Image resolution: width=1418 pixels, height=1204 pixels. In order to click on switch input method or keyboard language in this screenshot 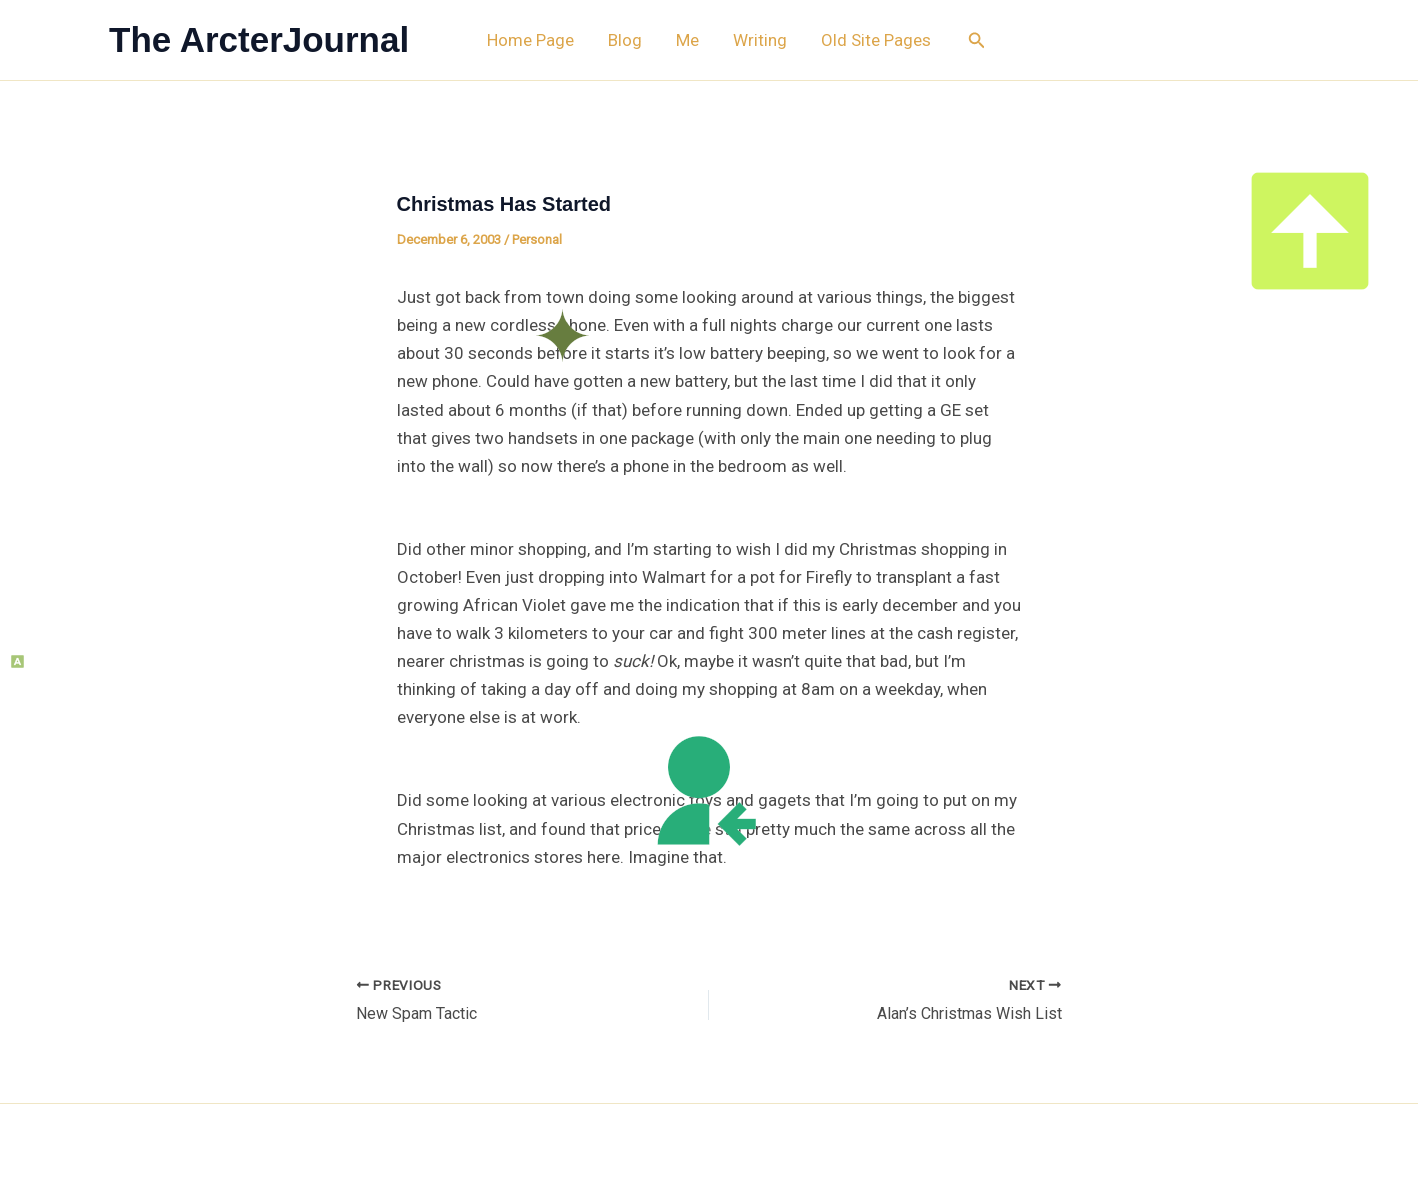, I will do `click(17, 661)`.